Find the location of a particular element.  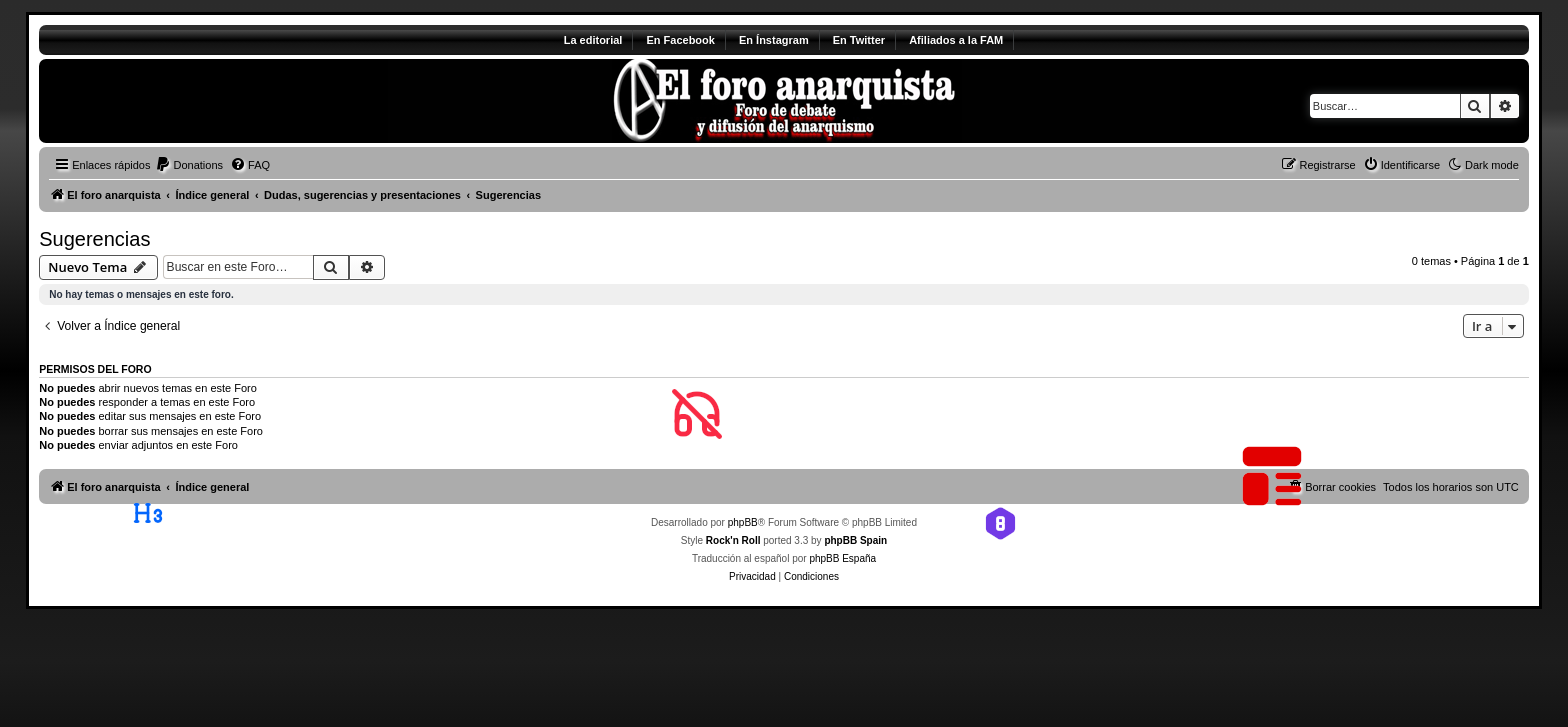

mute or disable audio output is located at coordinates (697, 414).